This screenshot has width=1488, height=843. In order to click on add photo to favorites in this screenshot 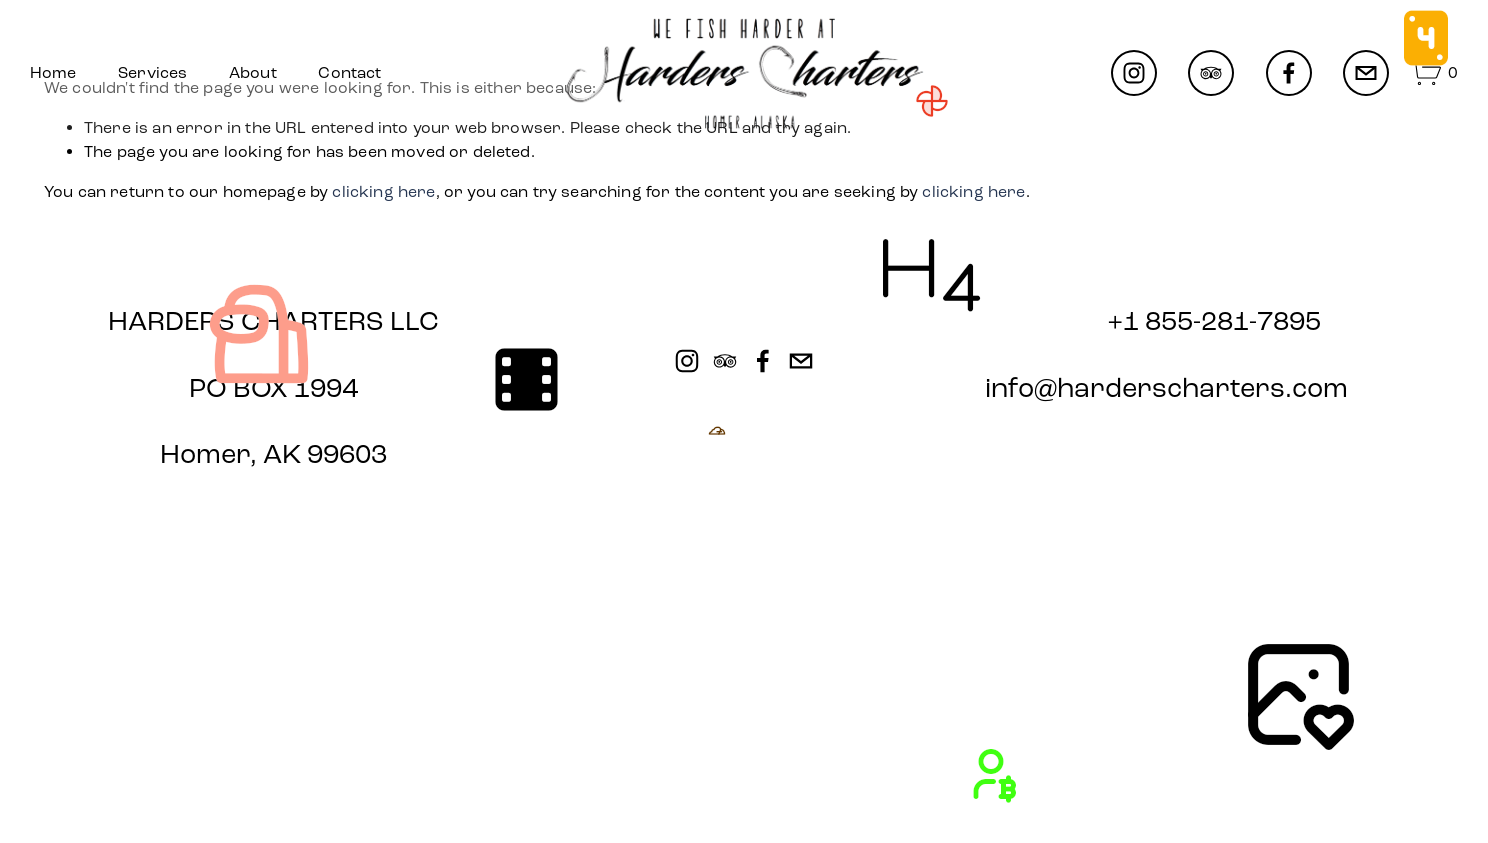, I will do `click(1298, 694)`.